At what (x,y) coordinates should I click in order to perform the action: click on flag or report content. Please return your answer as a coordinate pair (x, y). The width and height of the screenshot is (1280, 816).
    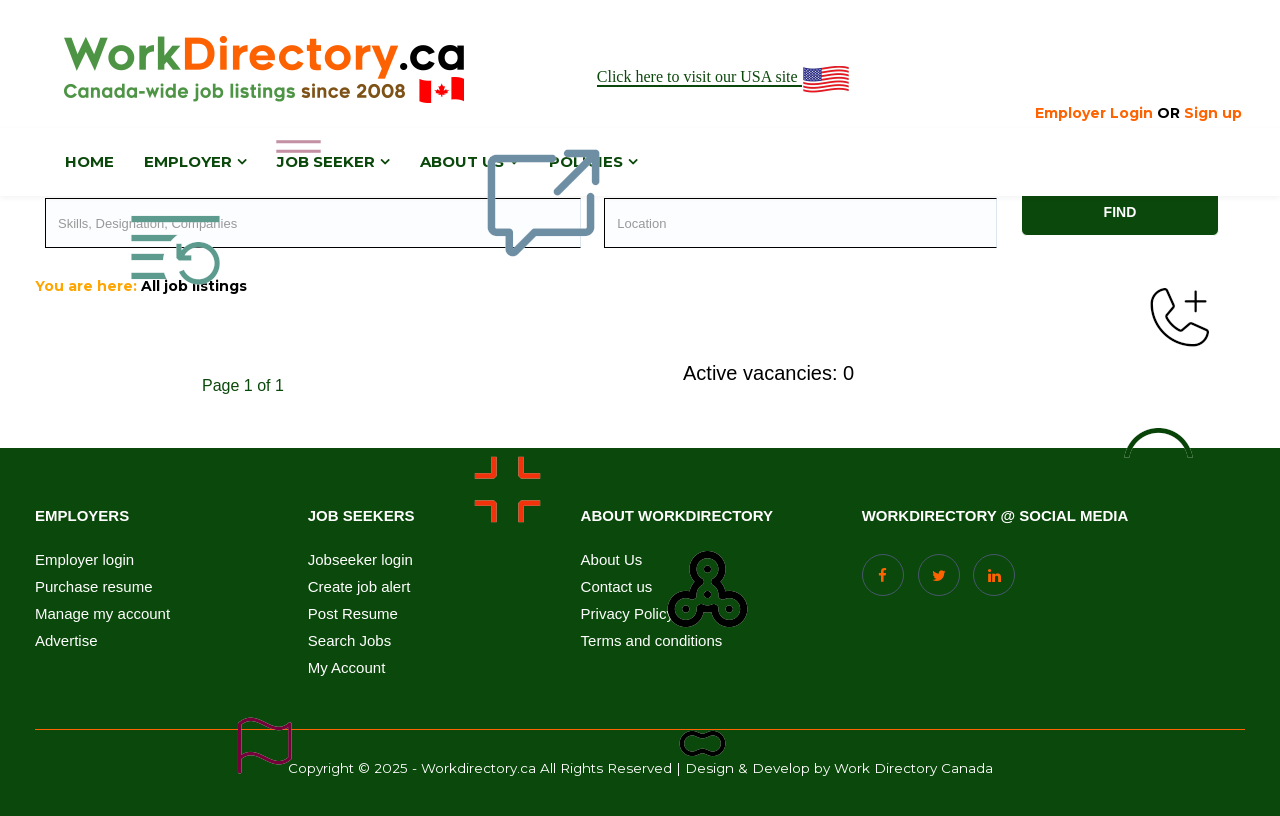
    Looking at the image, I should click on (262, 744).